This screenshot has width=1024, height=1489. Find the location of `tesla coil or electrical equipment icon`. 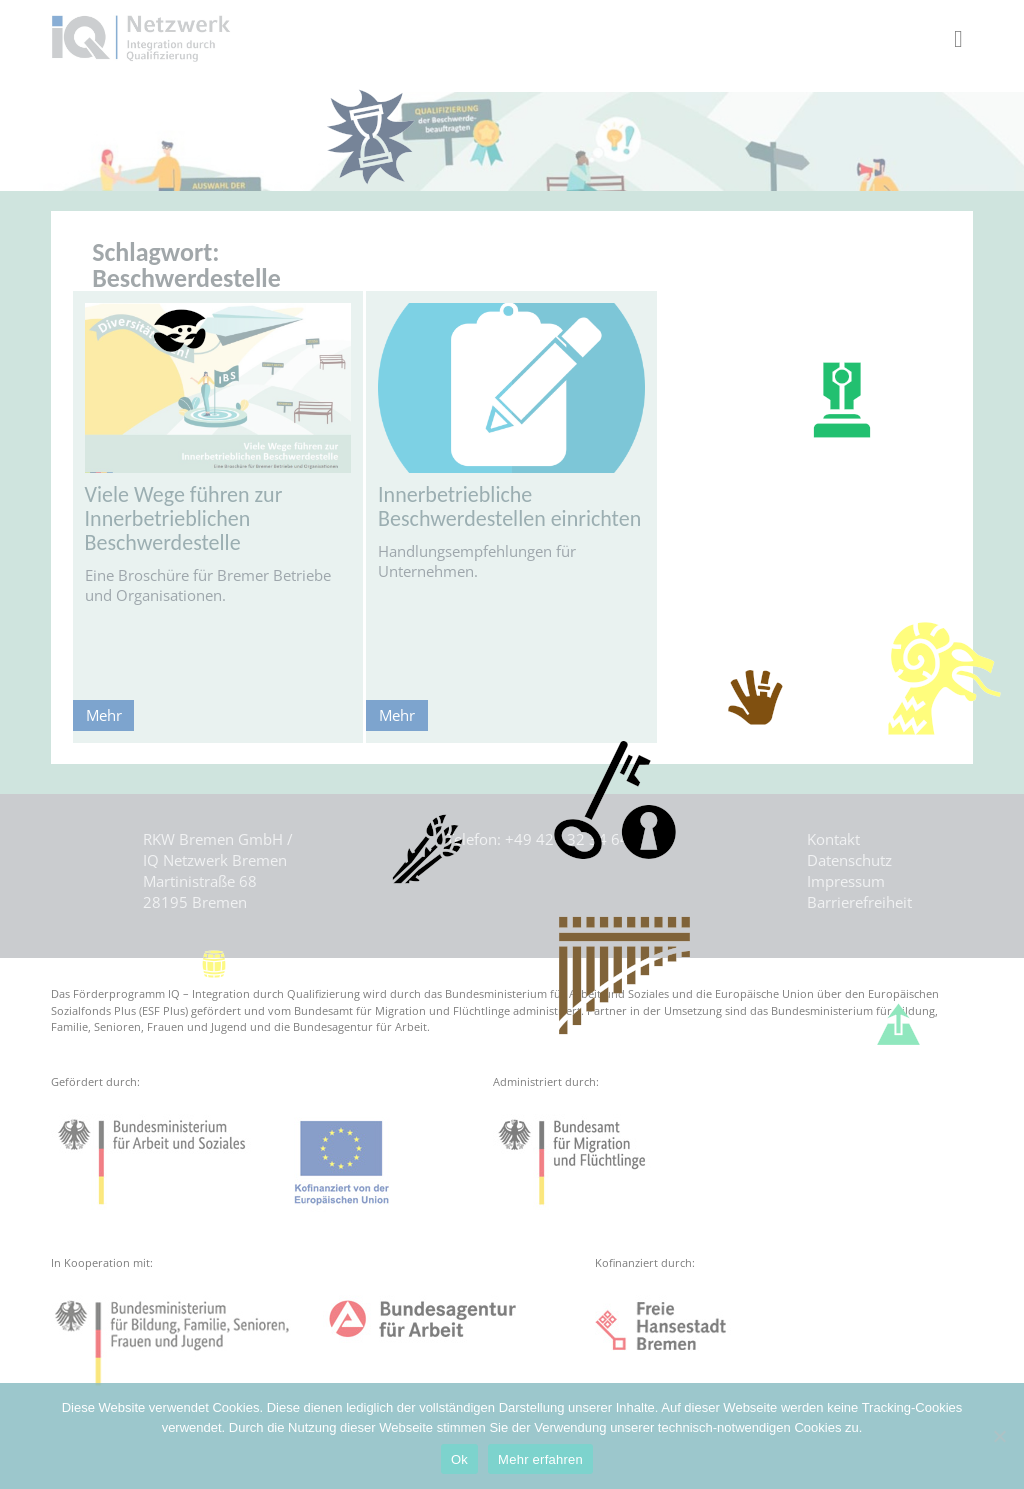

tesla coil or electrical equipment icon is located at coordinates (842, 400).